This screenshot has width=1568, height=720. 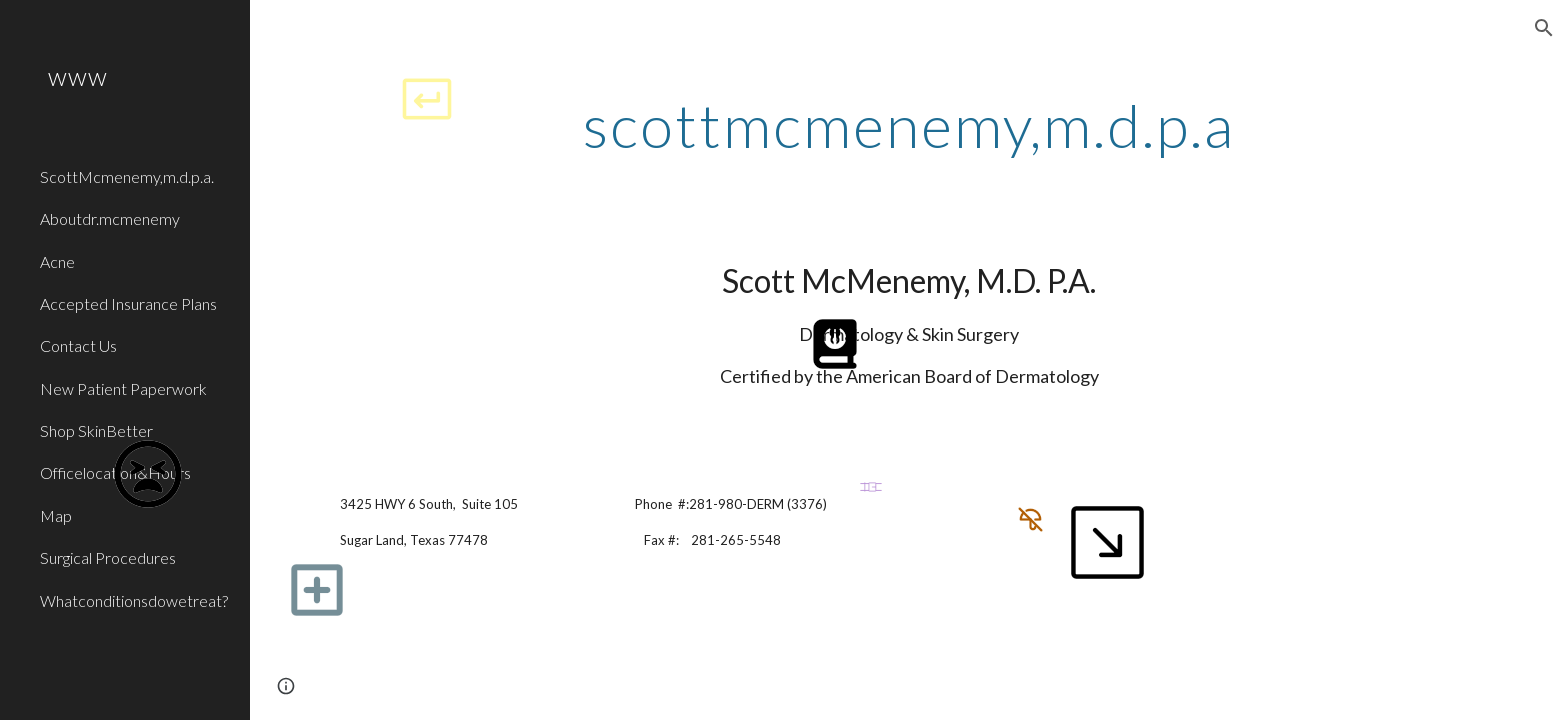 I want to click on indicates user fatigue or exhaustion status, so click(x=148, y=474).